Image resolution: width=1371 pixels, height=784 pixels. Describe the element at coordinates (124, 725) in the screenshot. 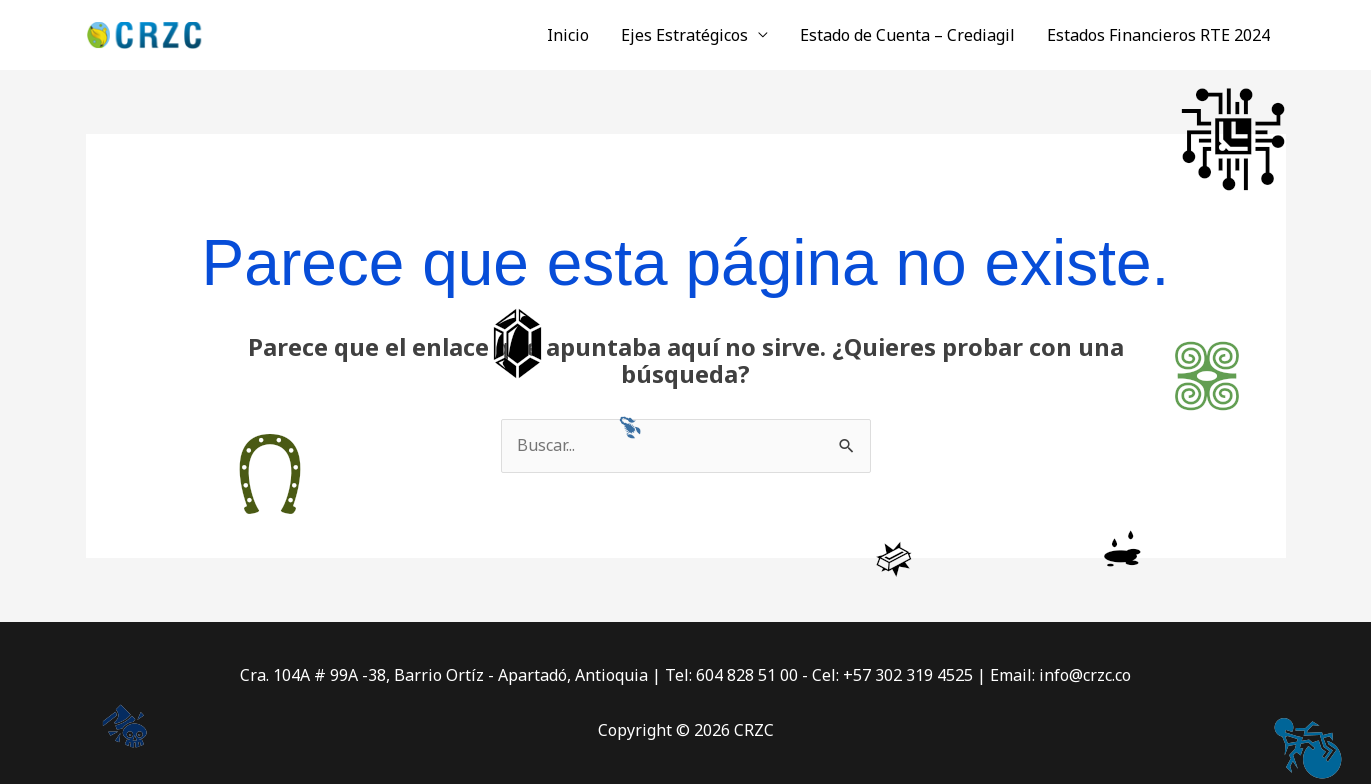

I see `indicates a kill or enemy defeated in gameplay` at that location.